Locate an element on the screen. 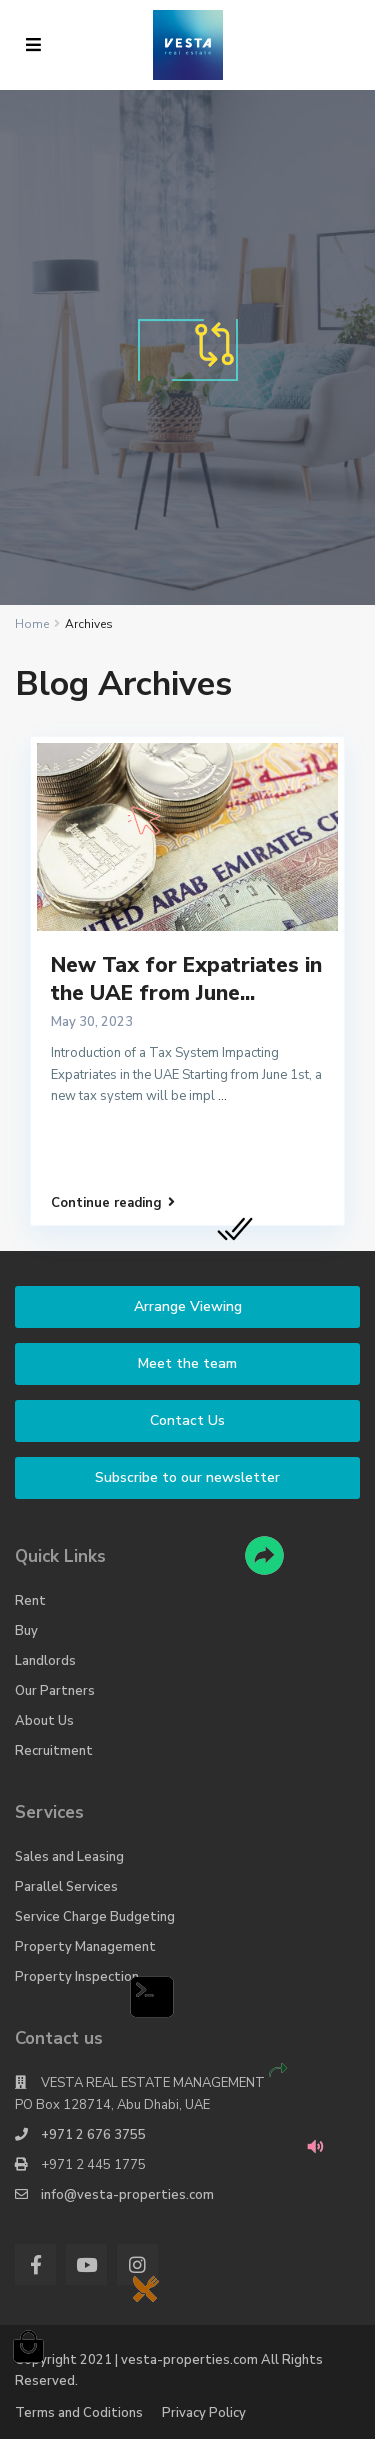 The height and width of the screenshot is (2439, 375). indicates all tasks or items are complete is located at coordinates (235, 1229).